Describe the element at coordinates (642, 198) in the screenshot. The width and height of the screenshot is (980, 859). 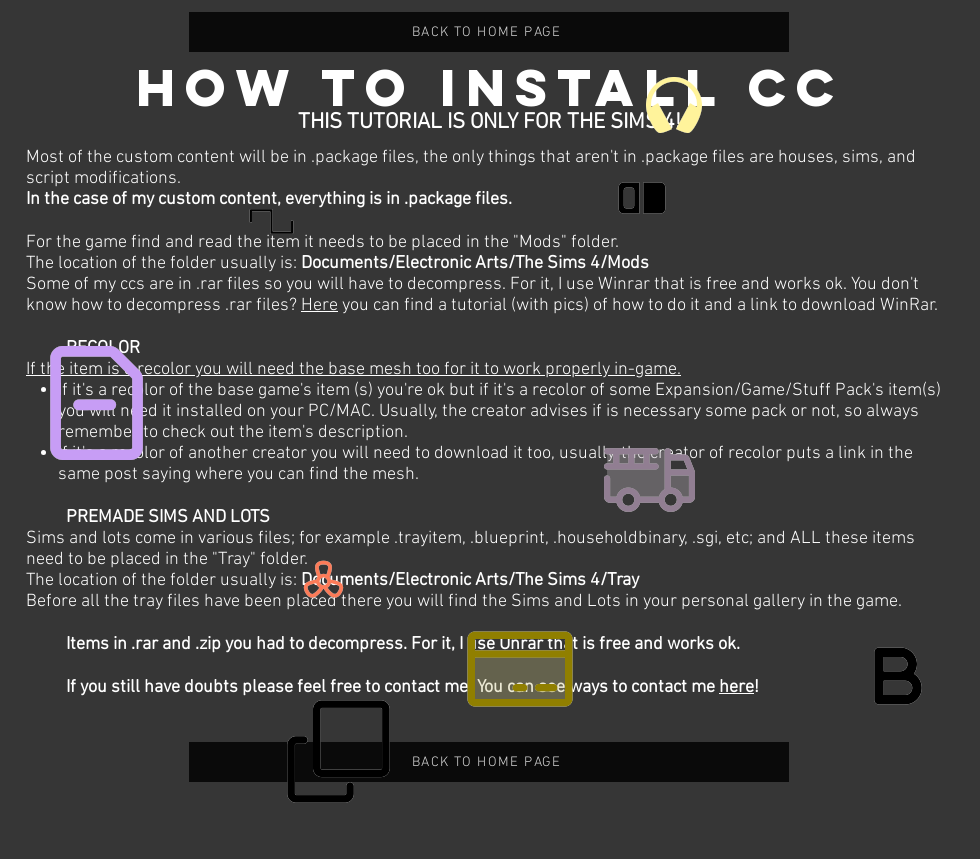
I see `access sleep or bedding settings` at that location.